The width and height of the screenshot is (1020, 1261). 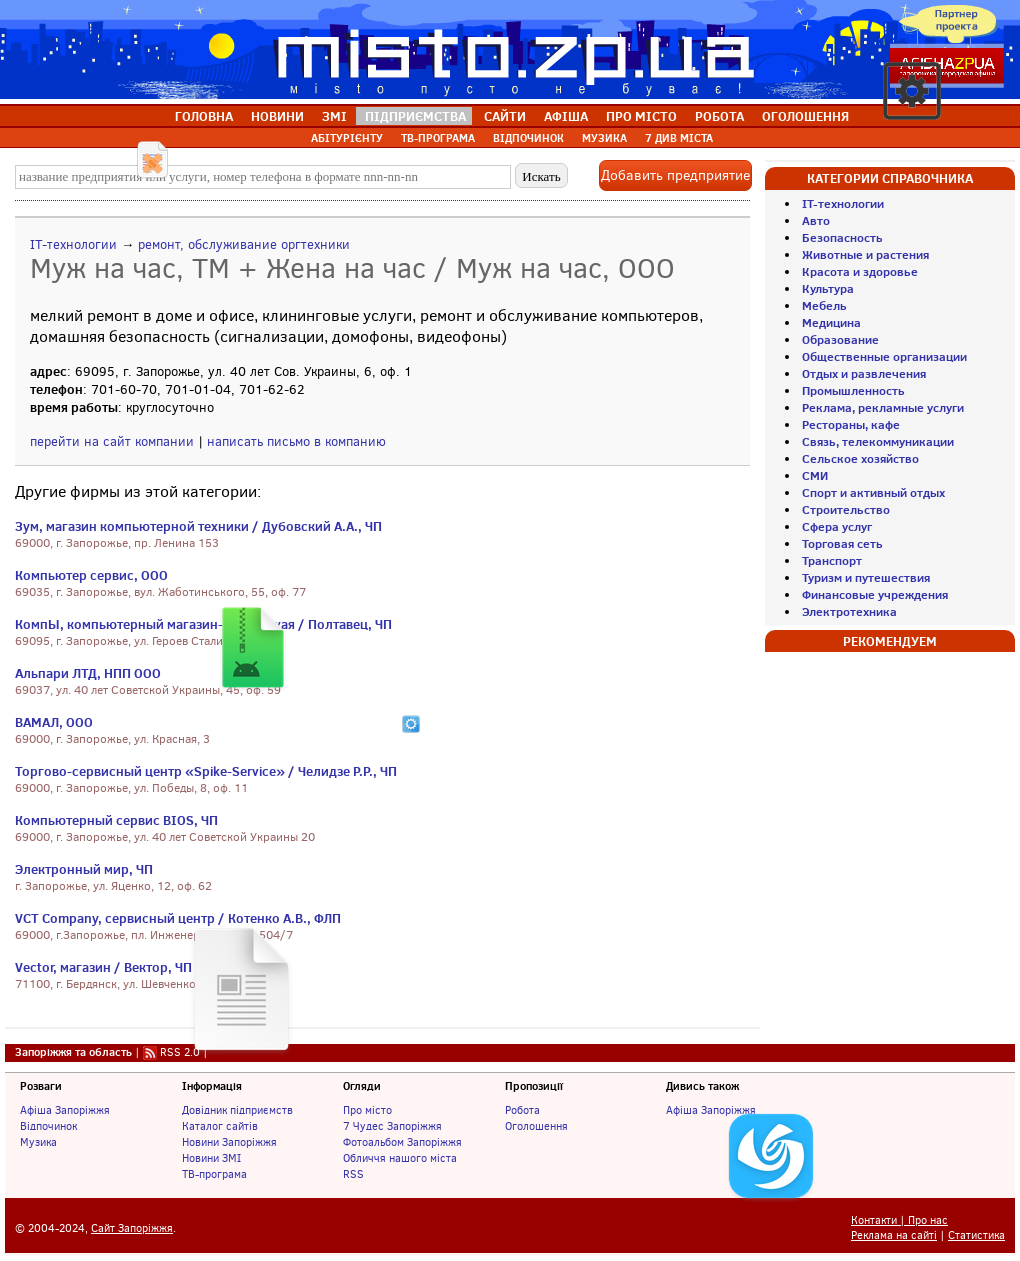 What do you see at coordinates (771, 1156) in the screenshot?
I see `open deepin operating system settings or app store` at bounding box center [771, 1156].